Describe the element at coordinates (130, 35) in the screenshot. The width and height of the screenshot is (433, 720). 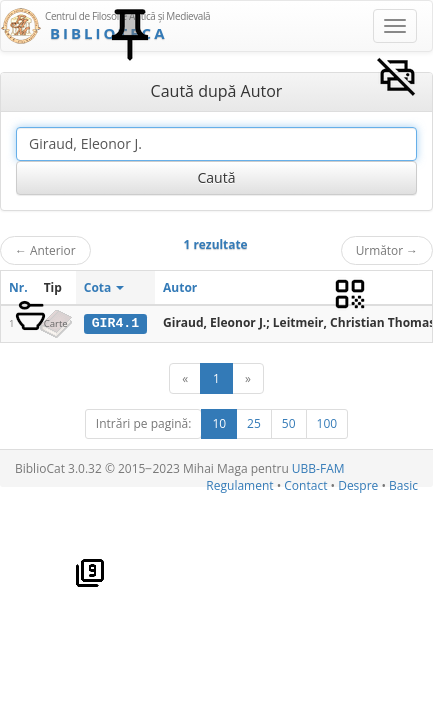
I see `pin an item to keep it visible` at that location.